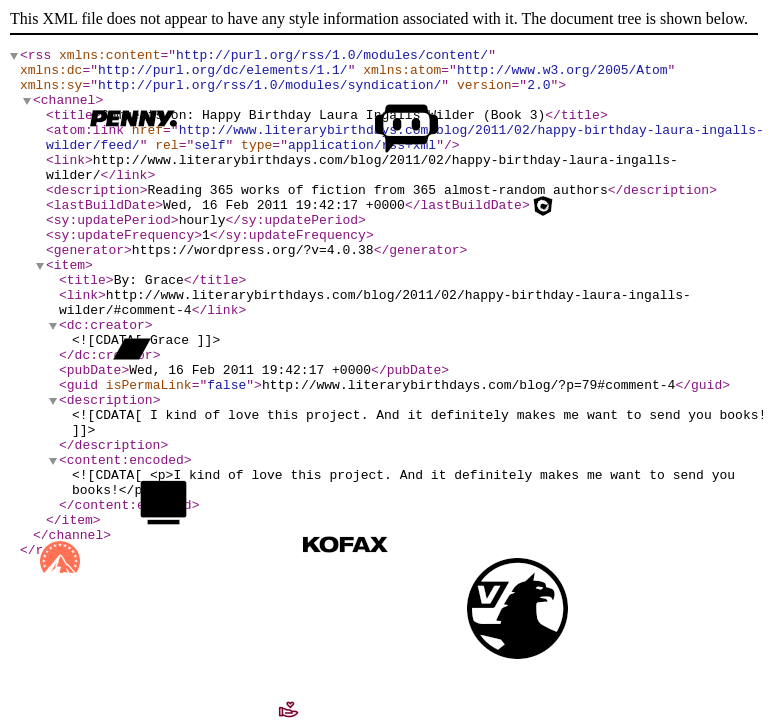  What do you see at coordinates (163, 501) in the screenshot?
I see `access tv or display settings` at bounding box center [163, 501].